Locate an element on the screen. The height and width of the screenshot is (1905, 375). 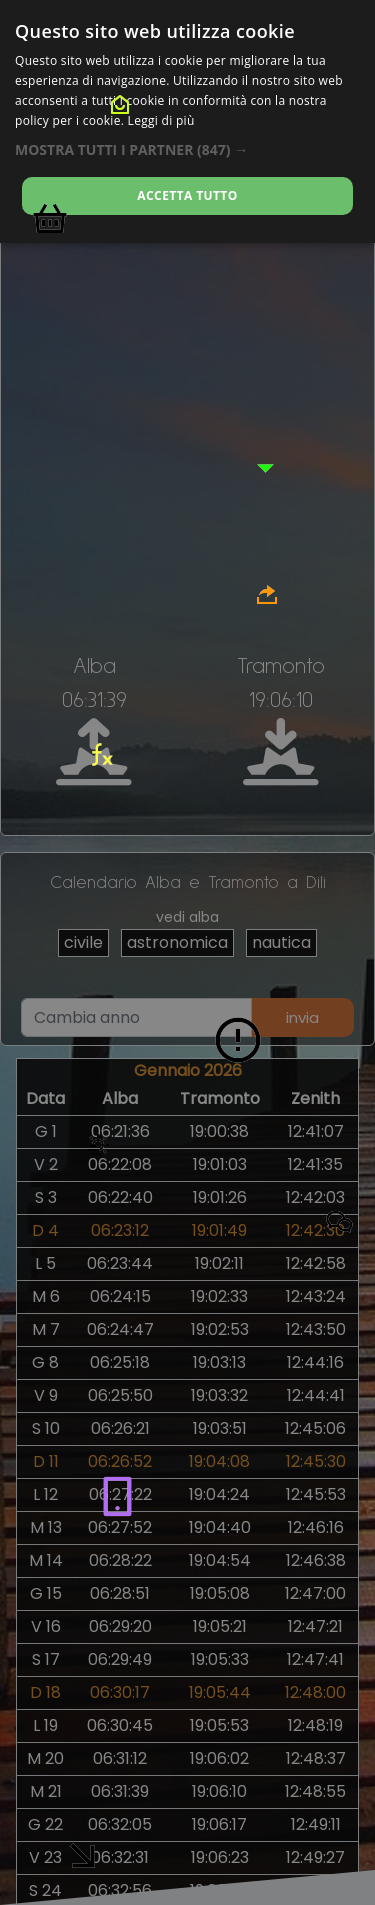
view your shopping basket is located at coordinates (50, 218).